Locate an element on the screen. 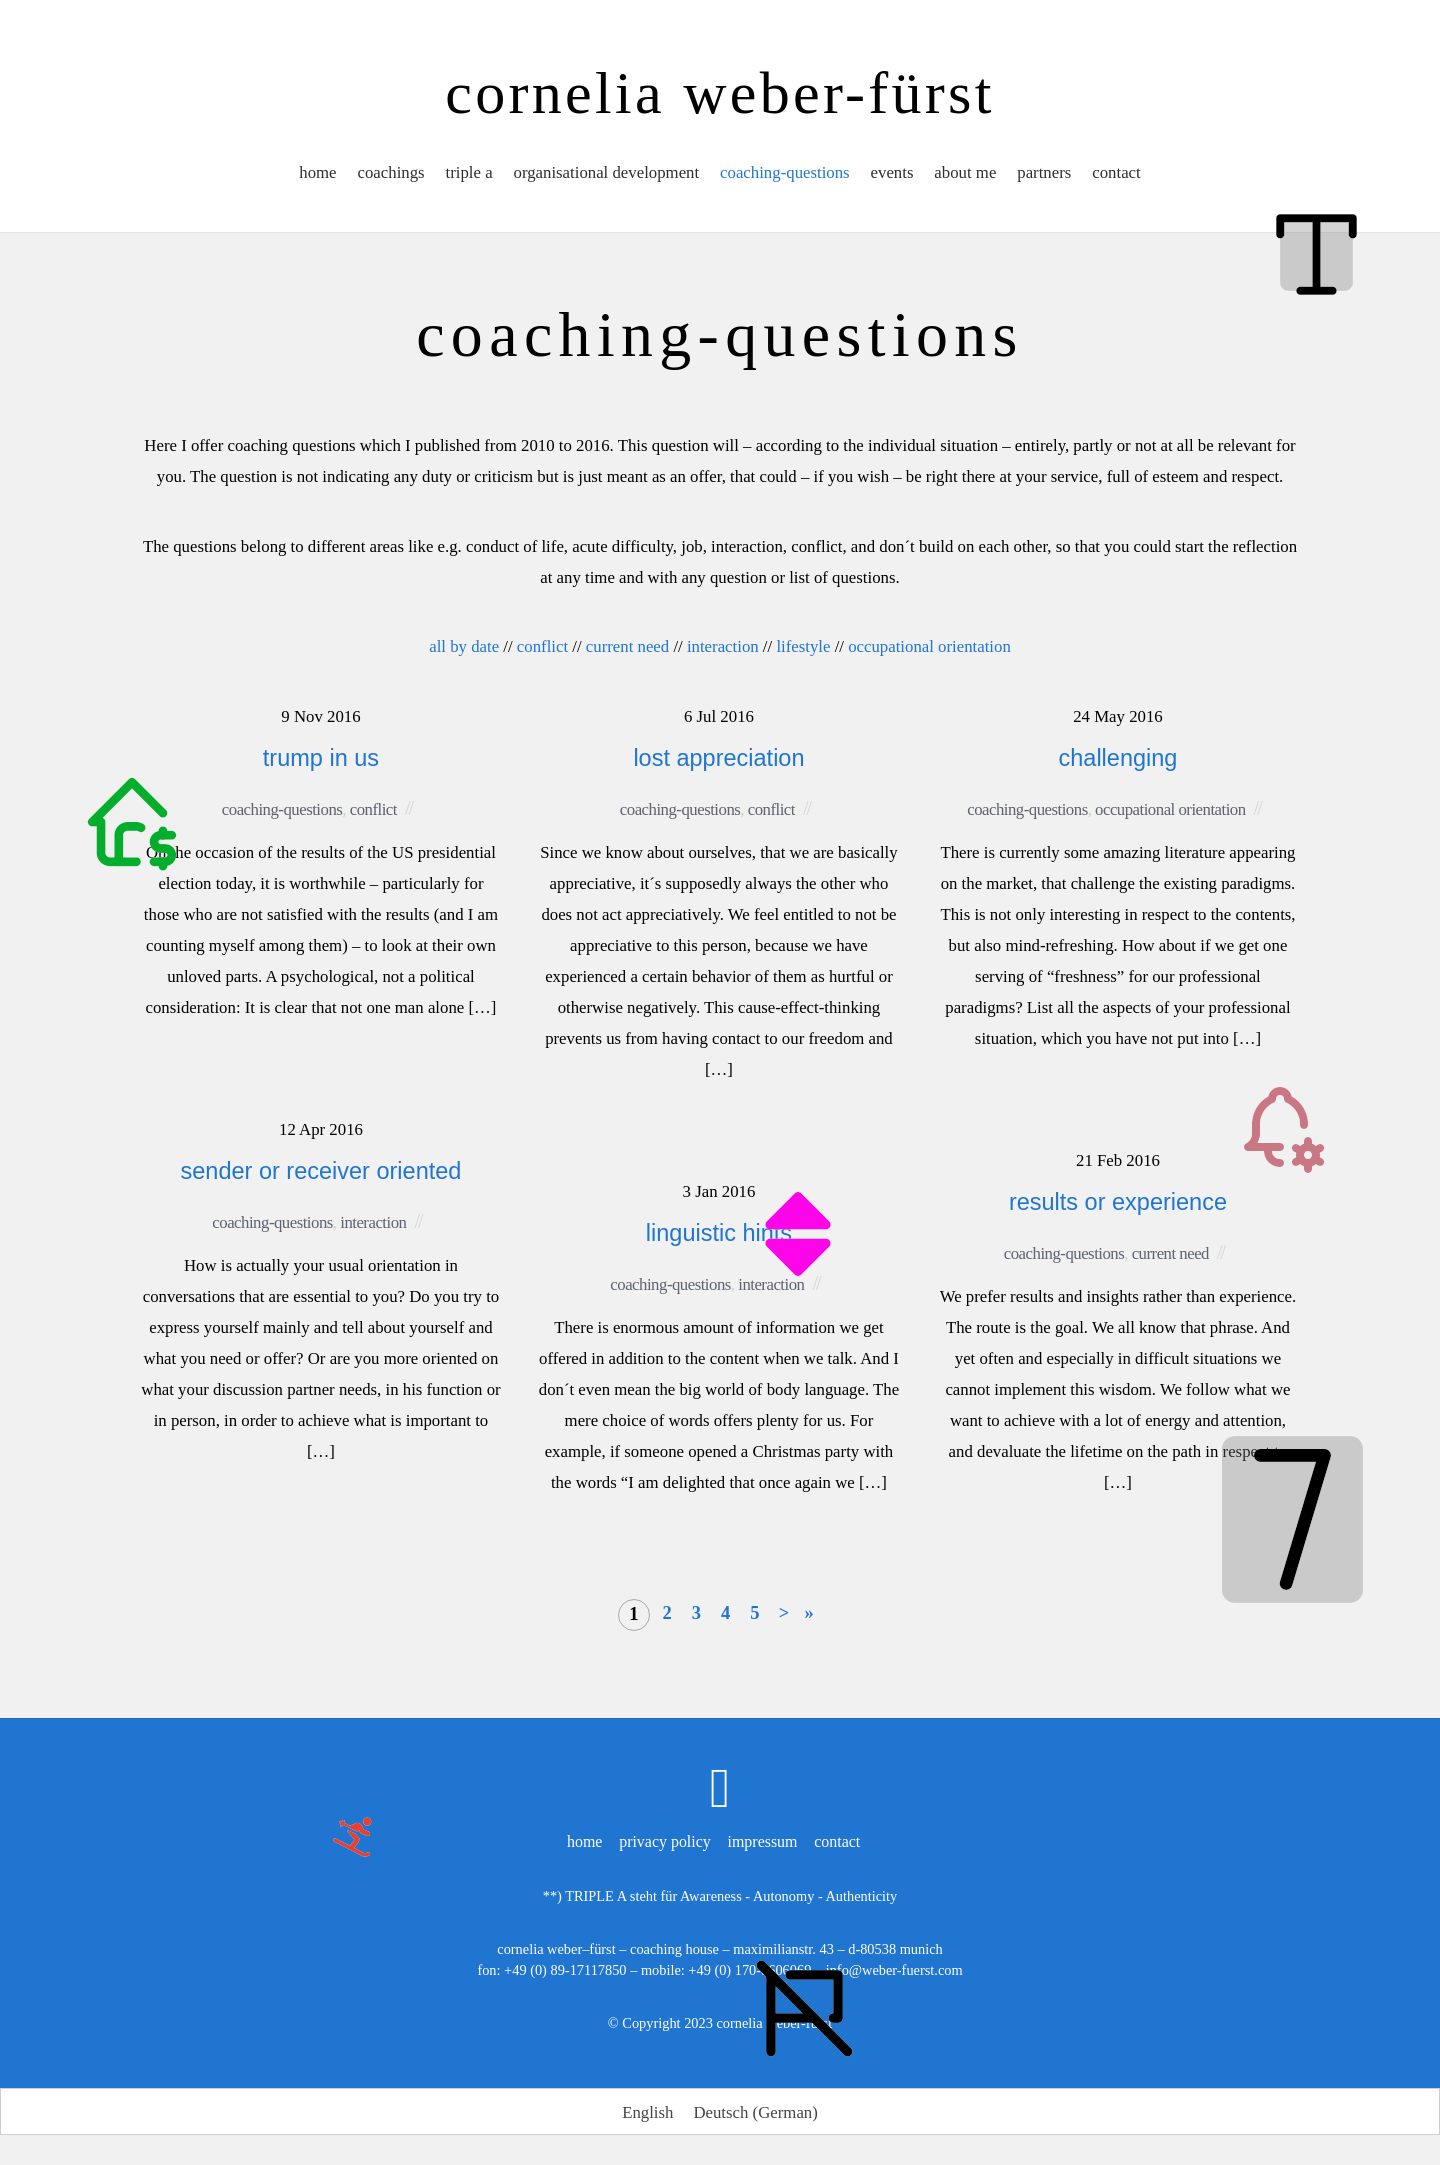 This screenshot has height=2165, width=1440. filter or browse skiing activities is located at coordinates (354, 1836).